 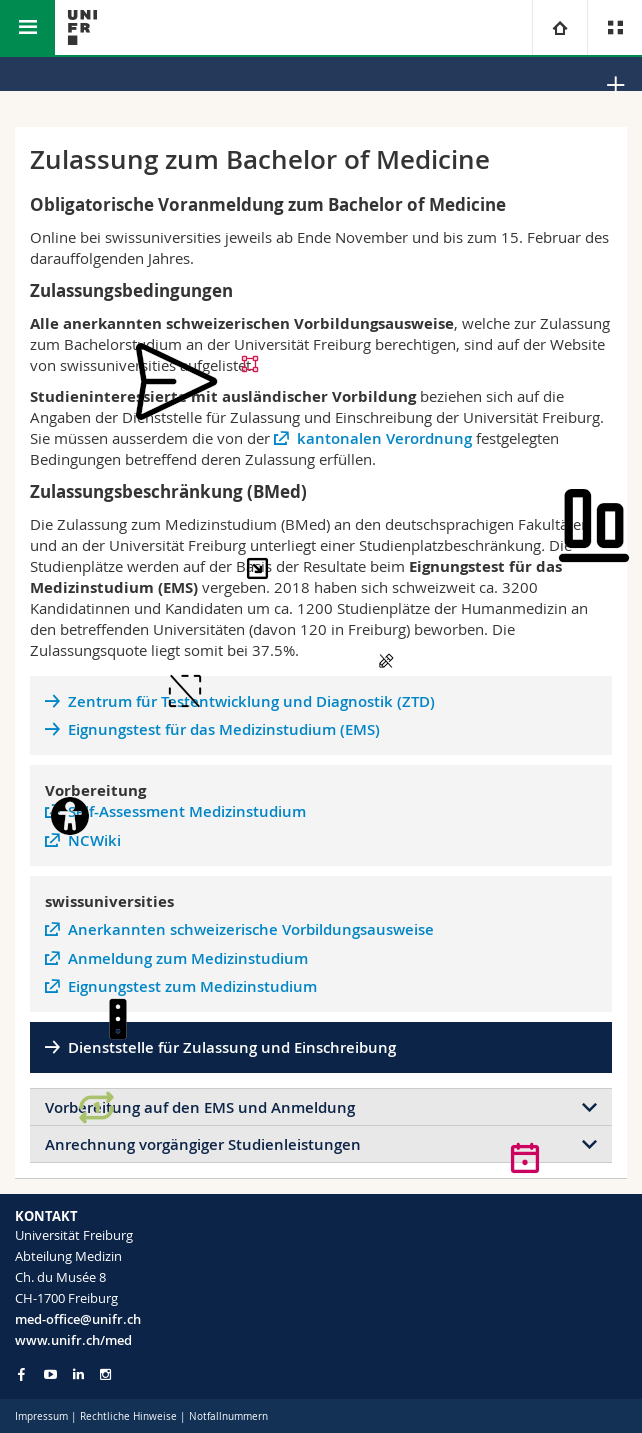 I want to click on repeat current track once, so click(x=96, y=1107).